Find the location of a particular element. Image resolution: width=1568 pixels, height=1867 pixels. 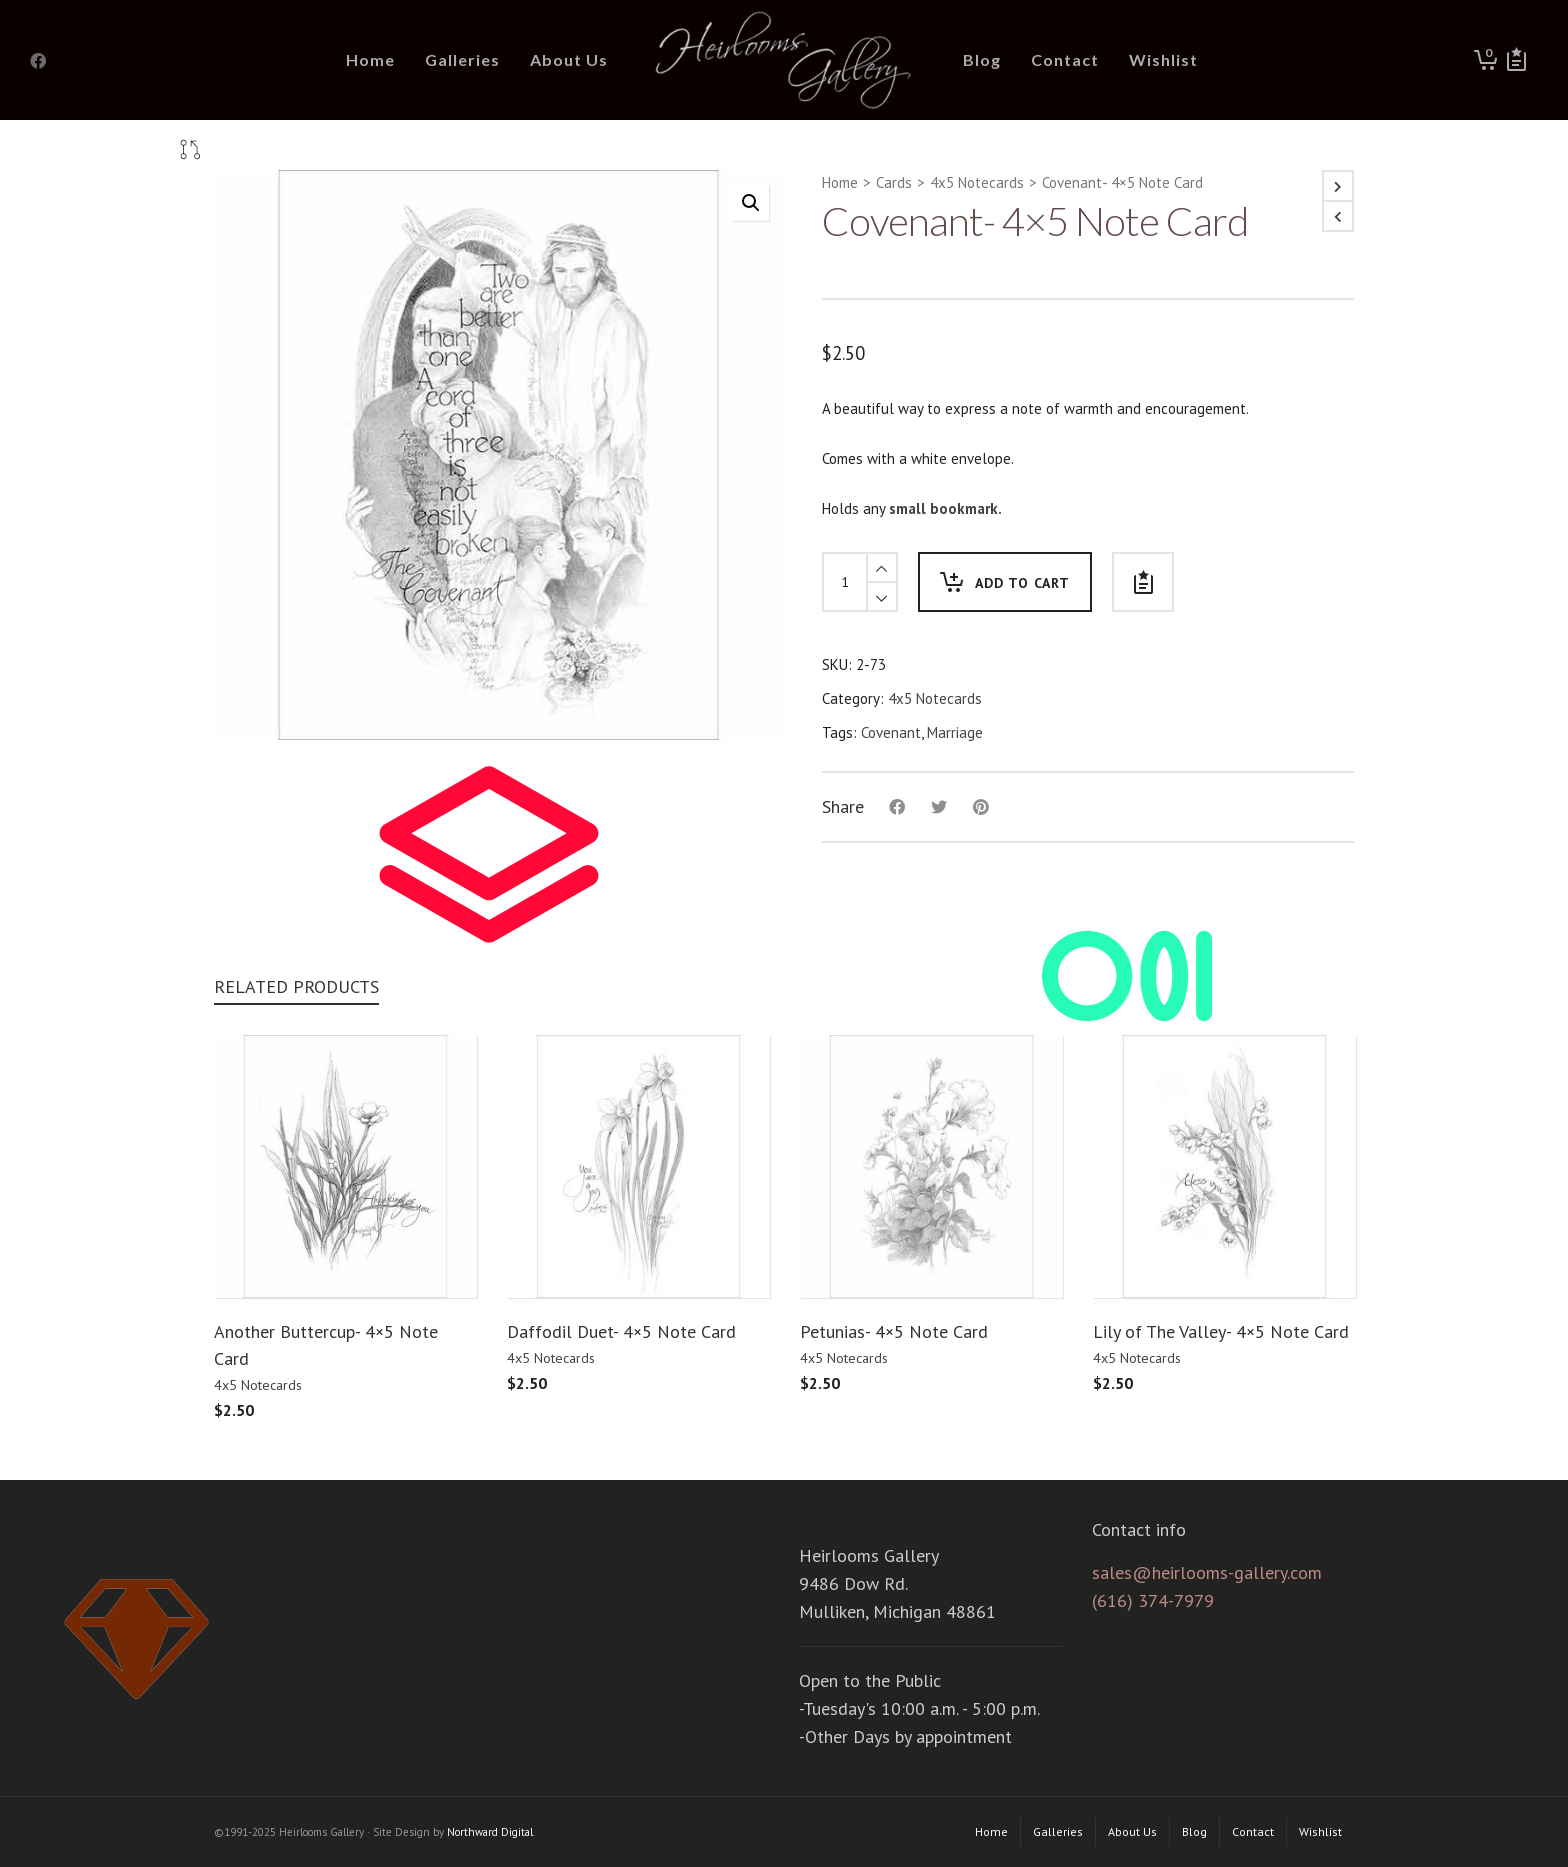

create a new pull request is located at coordinates (189, 149).